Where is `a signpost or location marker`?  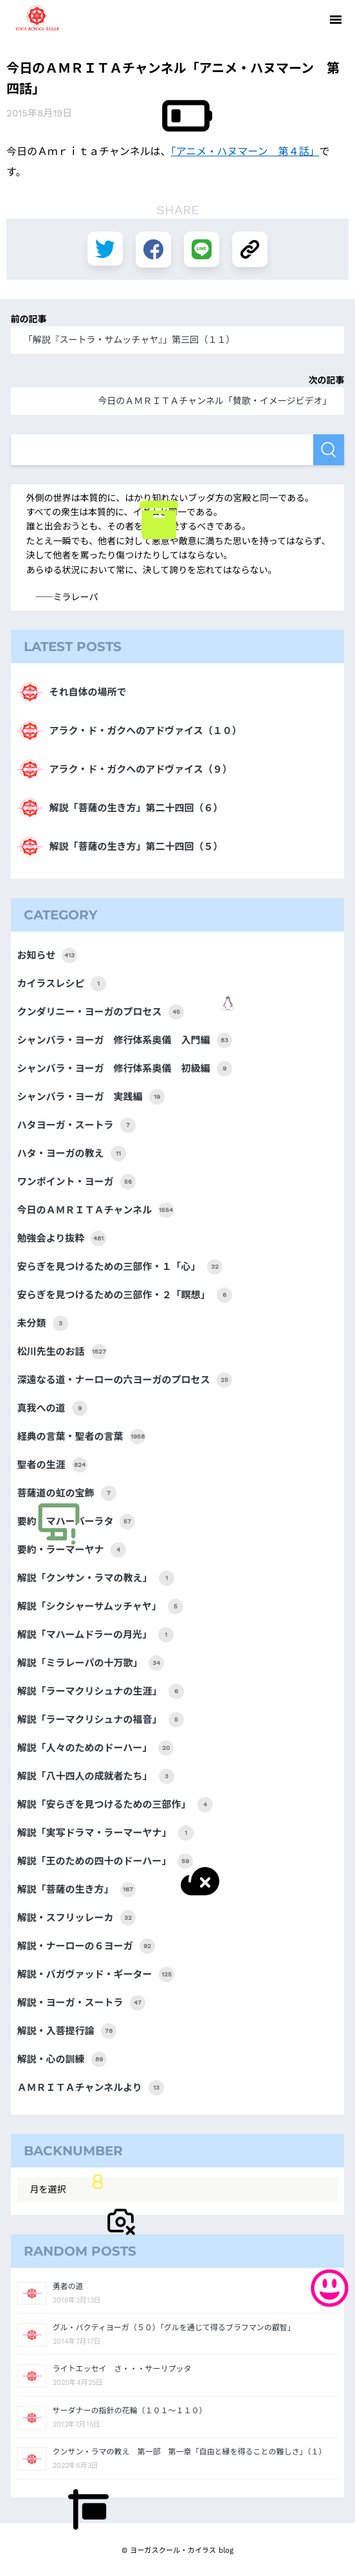 a signpost or location marker is located at coordinates (88, 2509).